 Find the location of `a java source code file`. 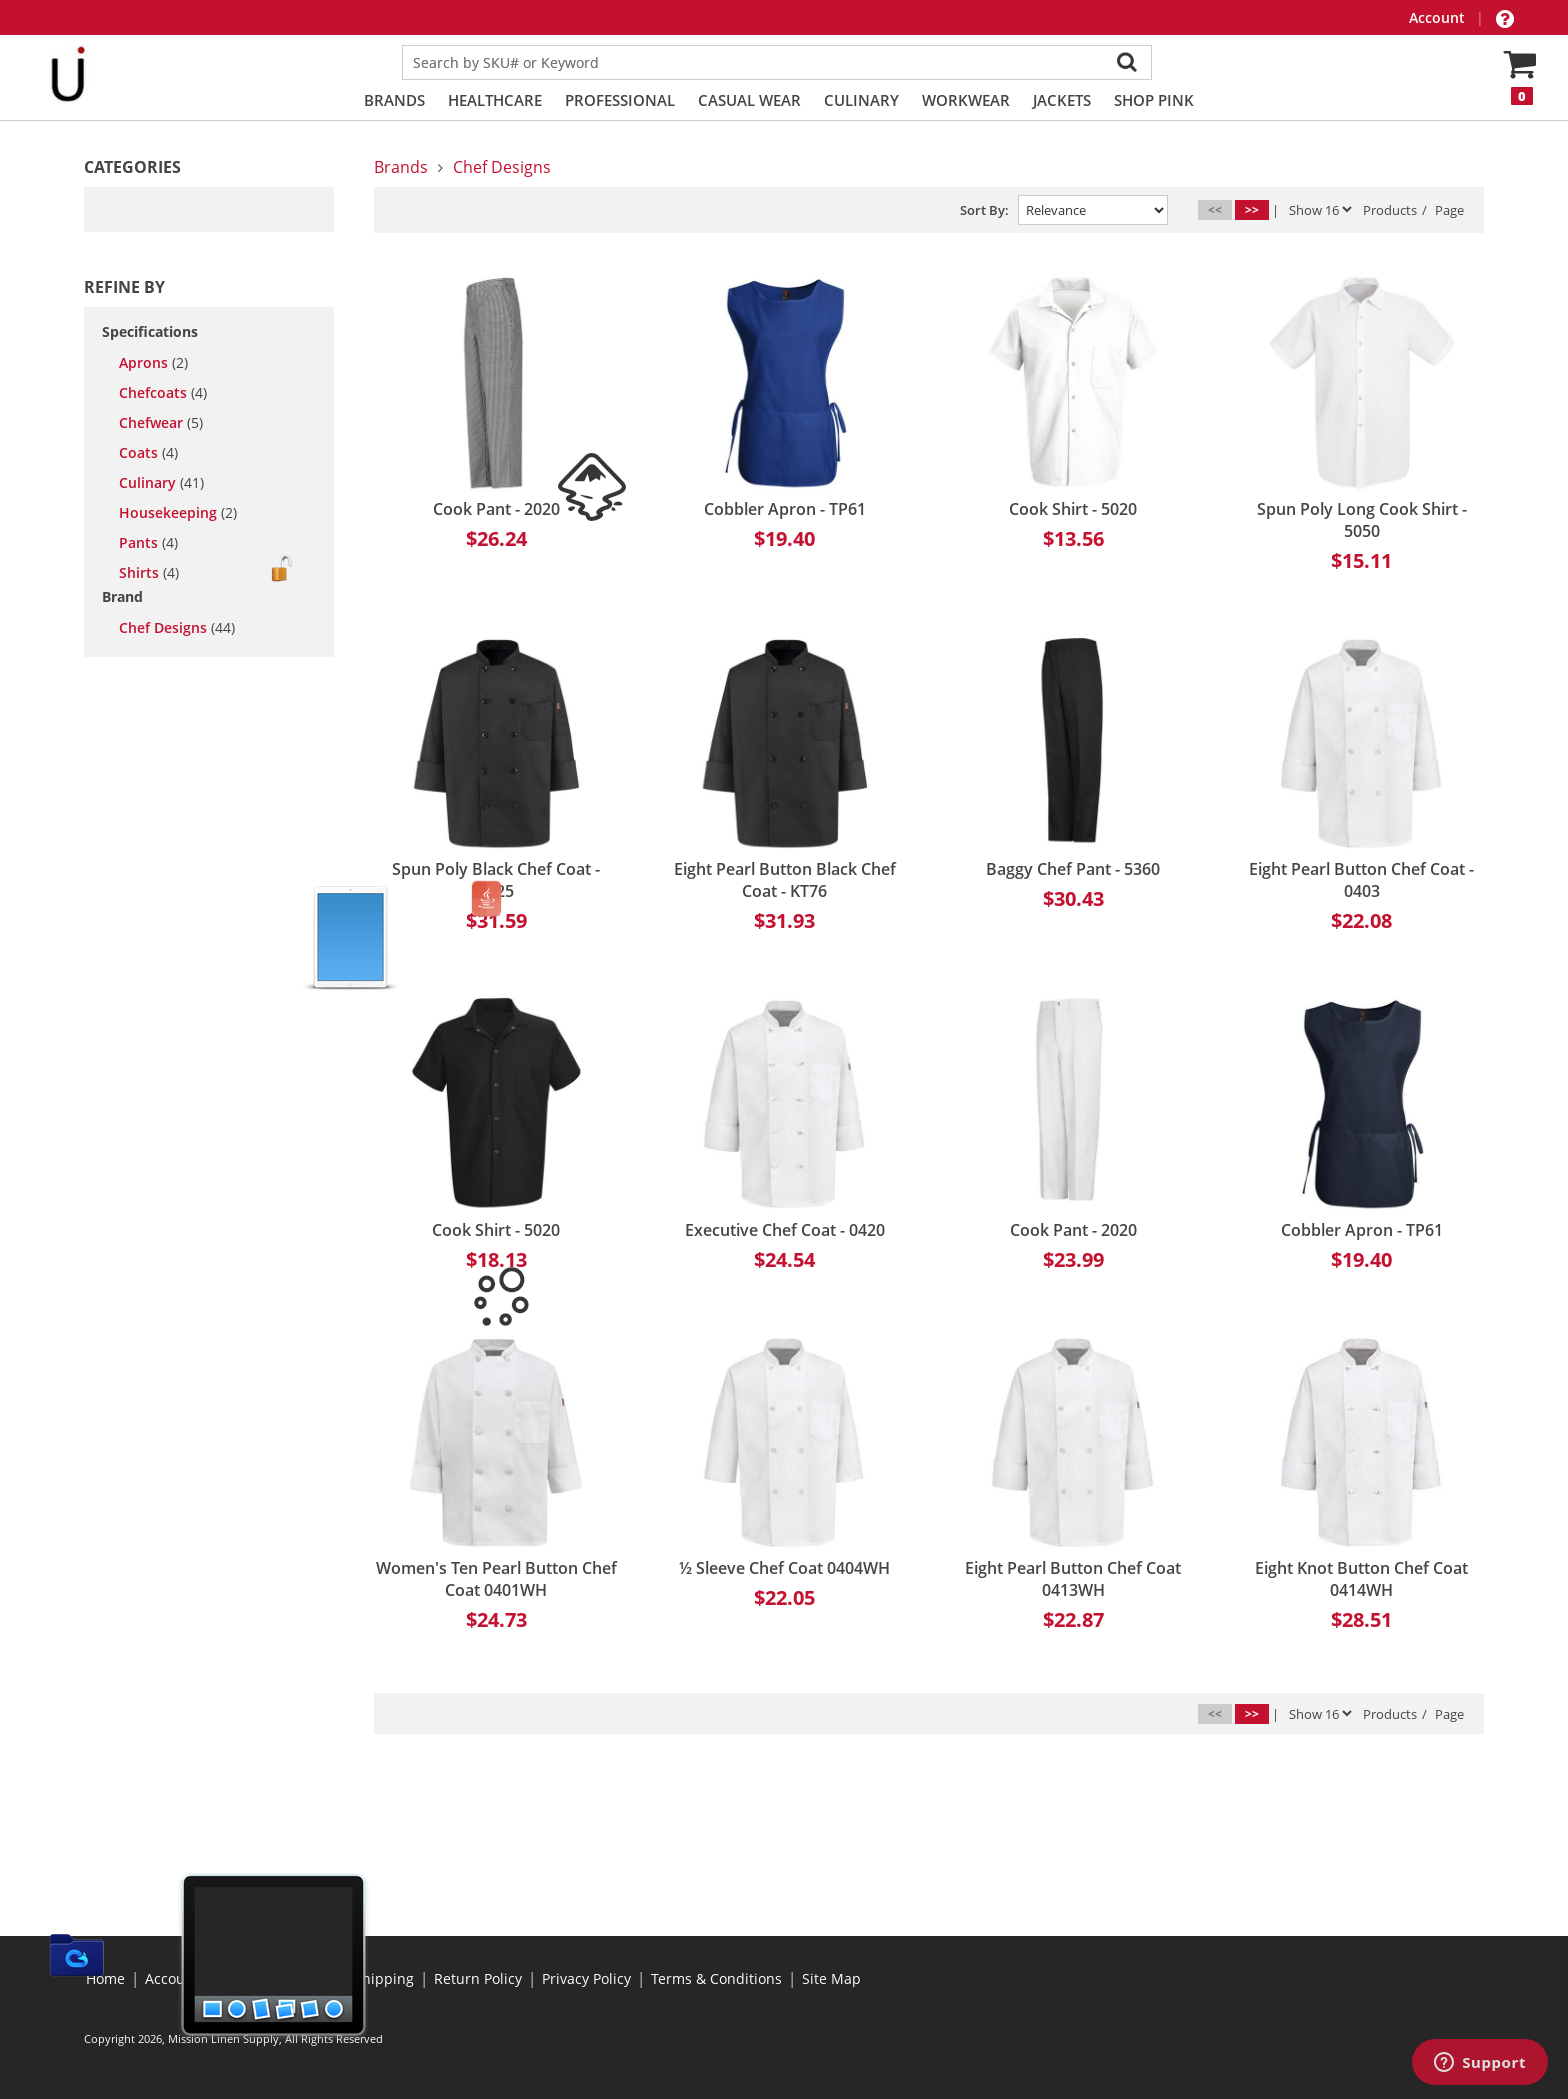

a java source code file is located at coordinates (486, 898).